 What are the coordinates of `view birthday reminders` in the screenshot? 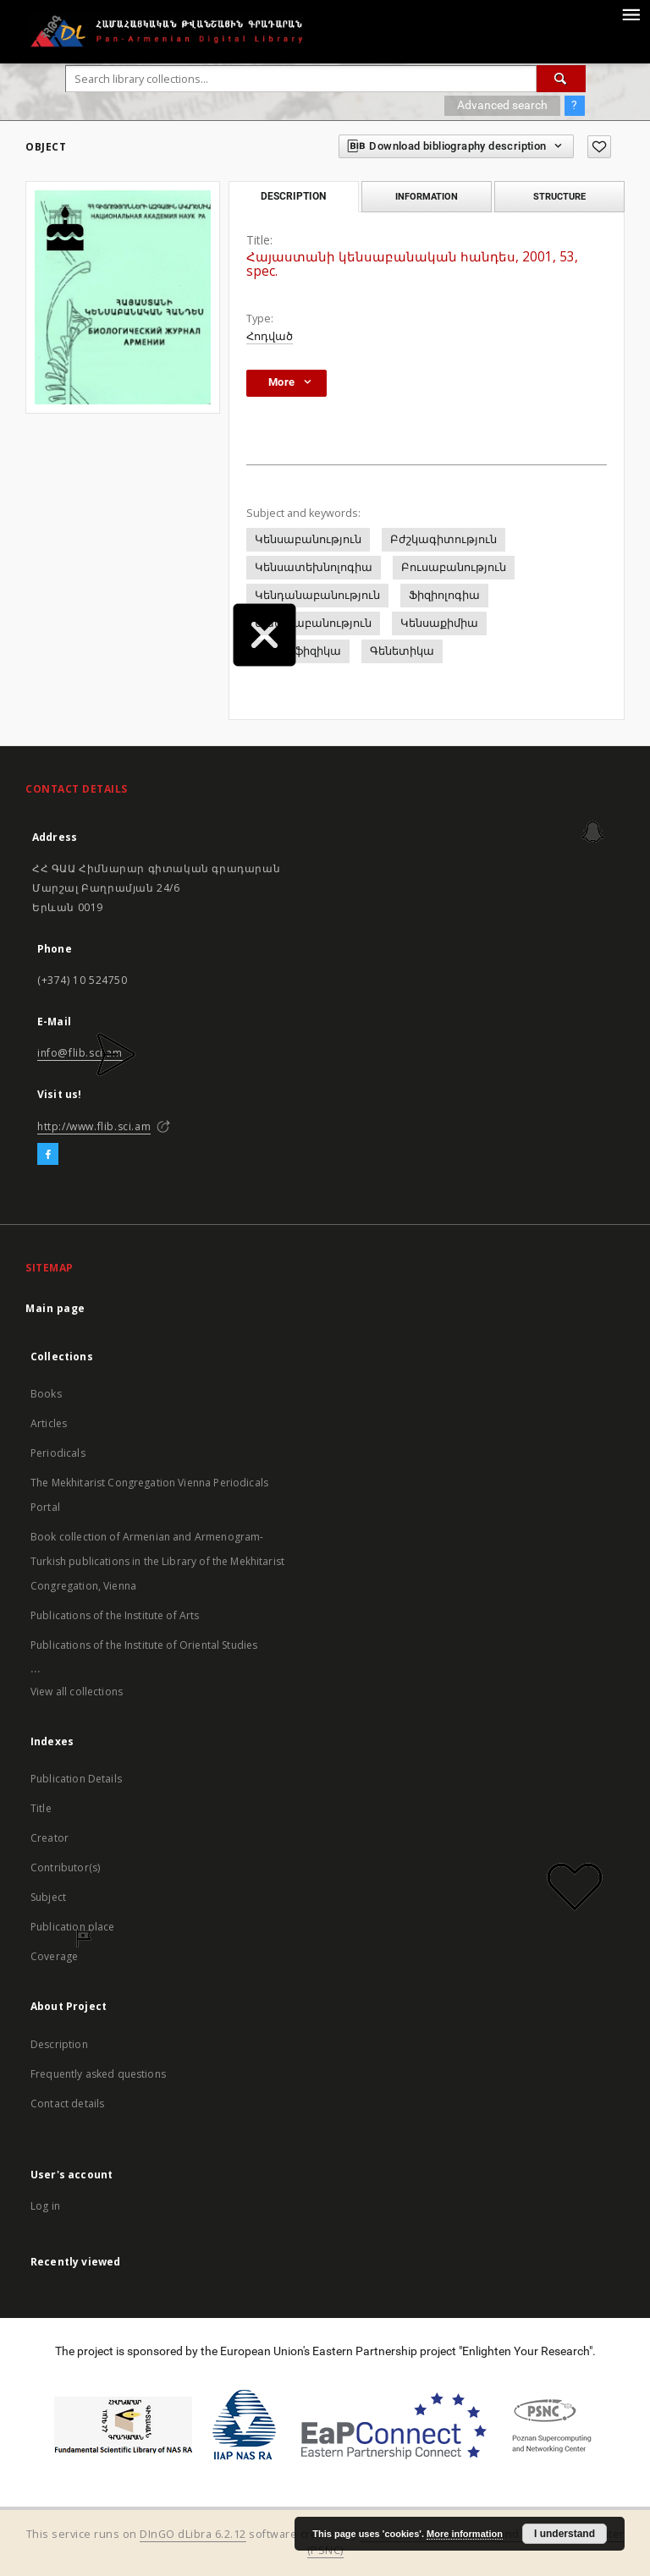 It's located at (65, 230).